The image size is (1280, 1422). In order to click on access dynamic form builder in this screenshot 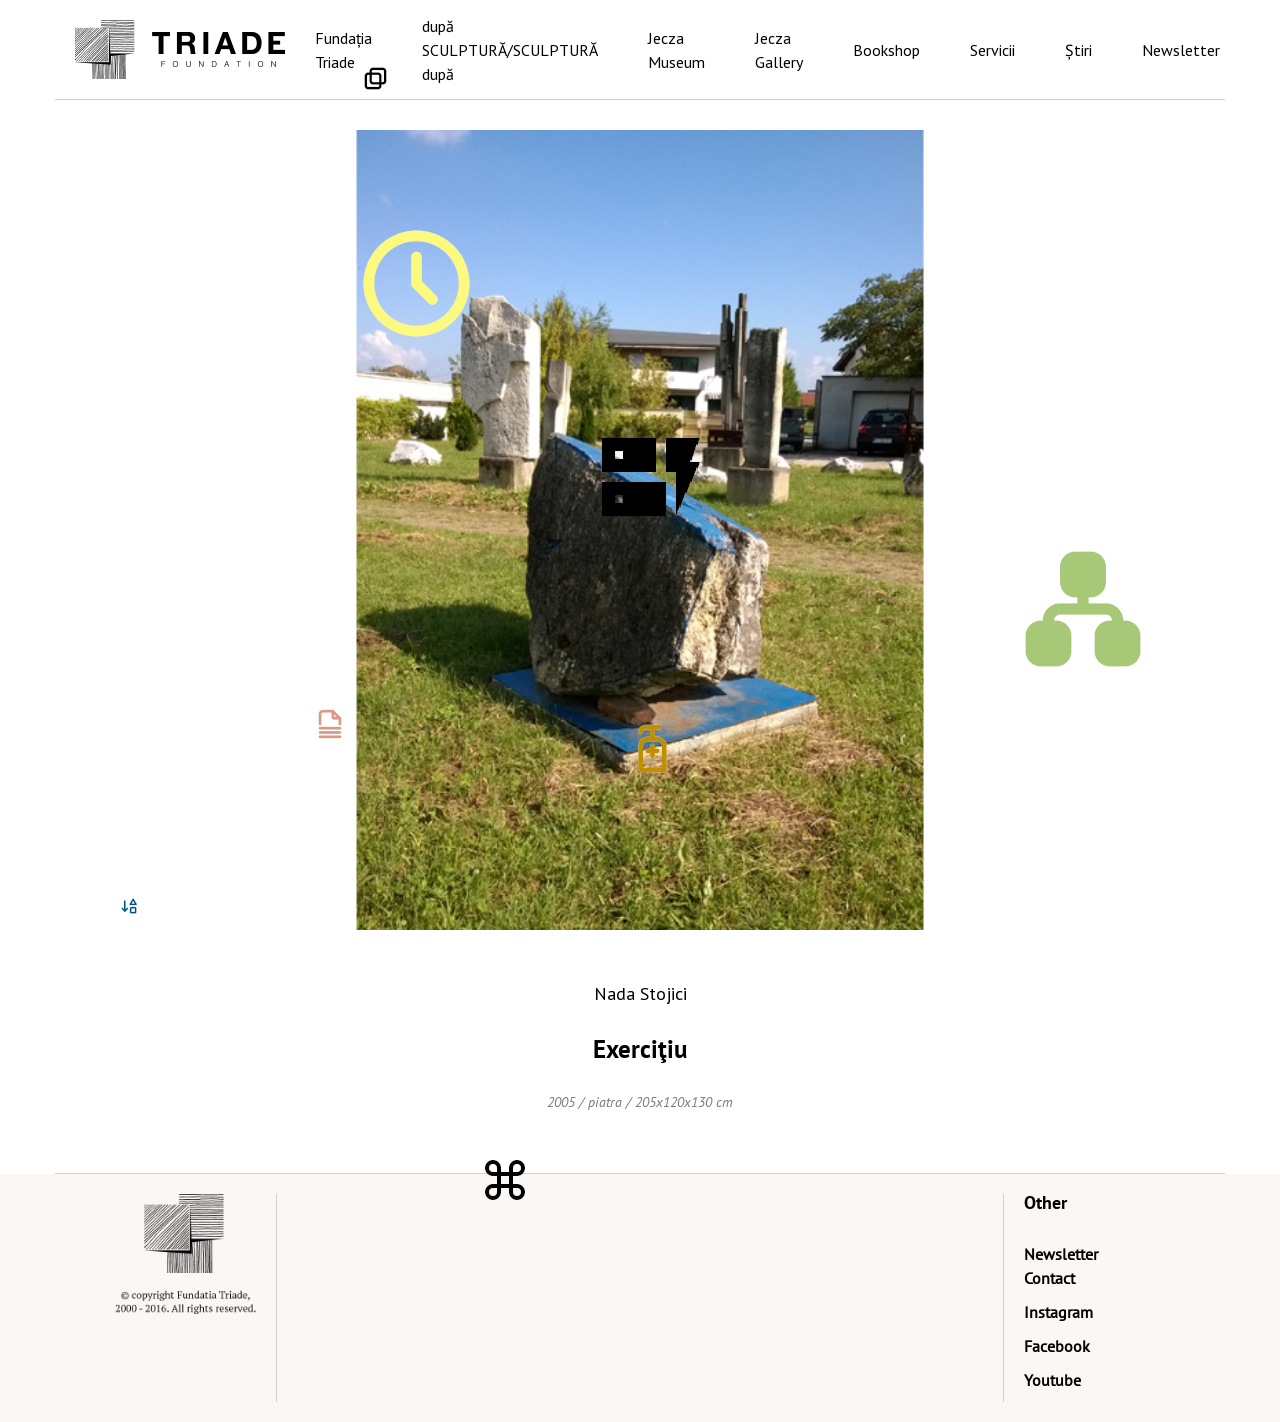, I will do `click(651, 477)`.